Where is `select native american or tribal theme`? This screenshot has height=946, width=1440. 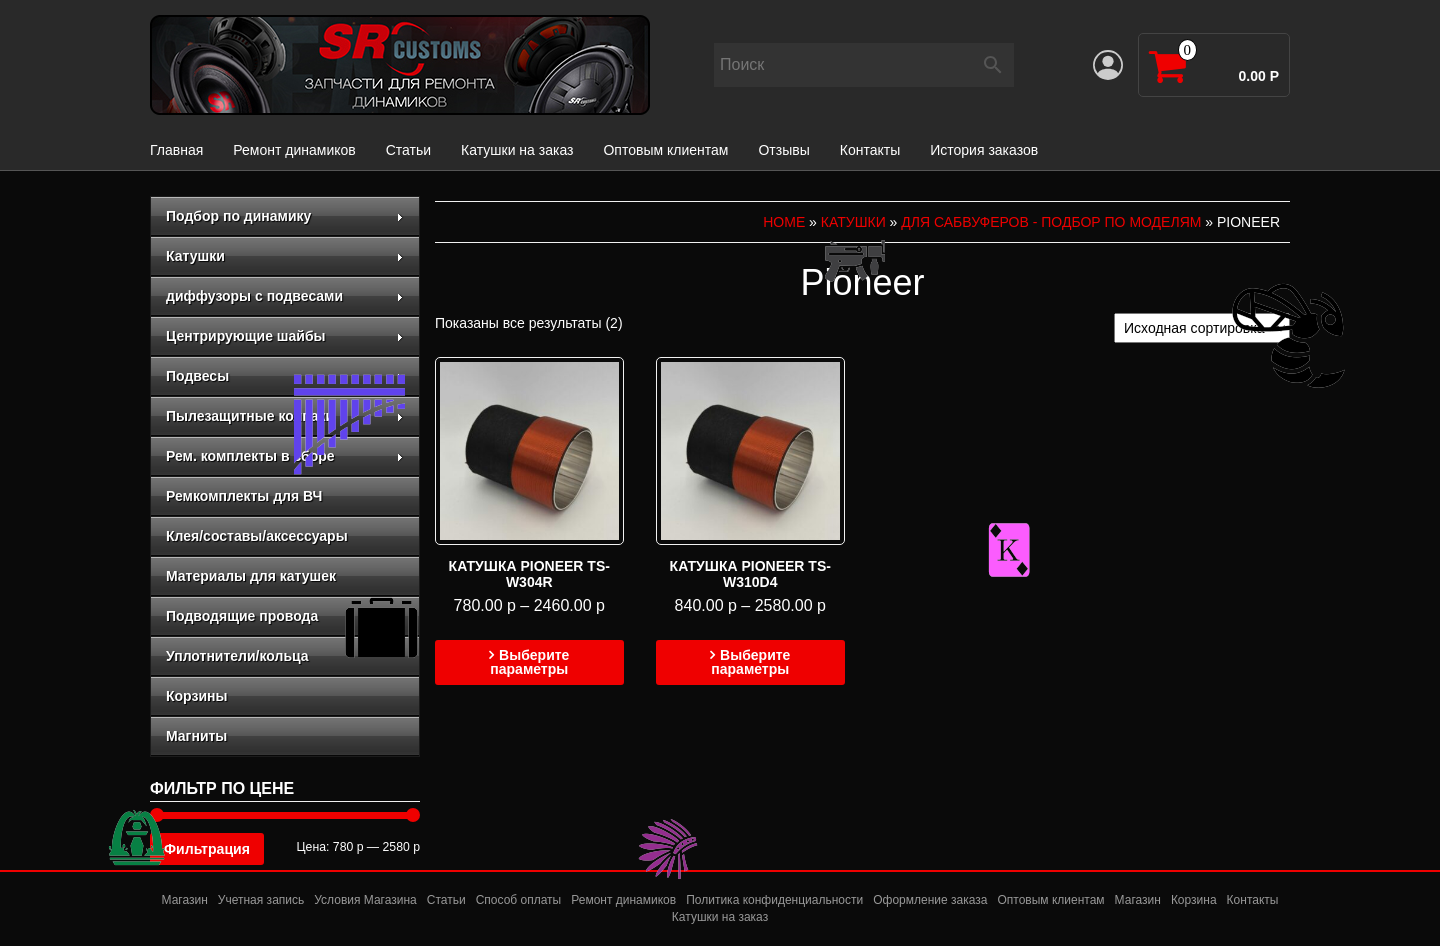
select native american or tribal theme is located at coordinates (668, 849).